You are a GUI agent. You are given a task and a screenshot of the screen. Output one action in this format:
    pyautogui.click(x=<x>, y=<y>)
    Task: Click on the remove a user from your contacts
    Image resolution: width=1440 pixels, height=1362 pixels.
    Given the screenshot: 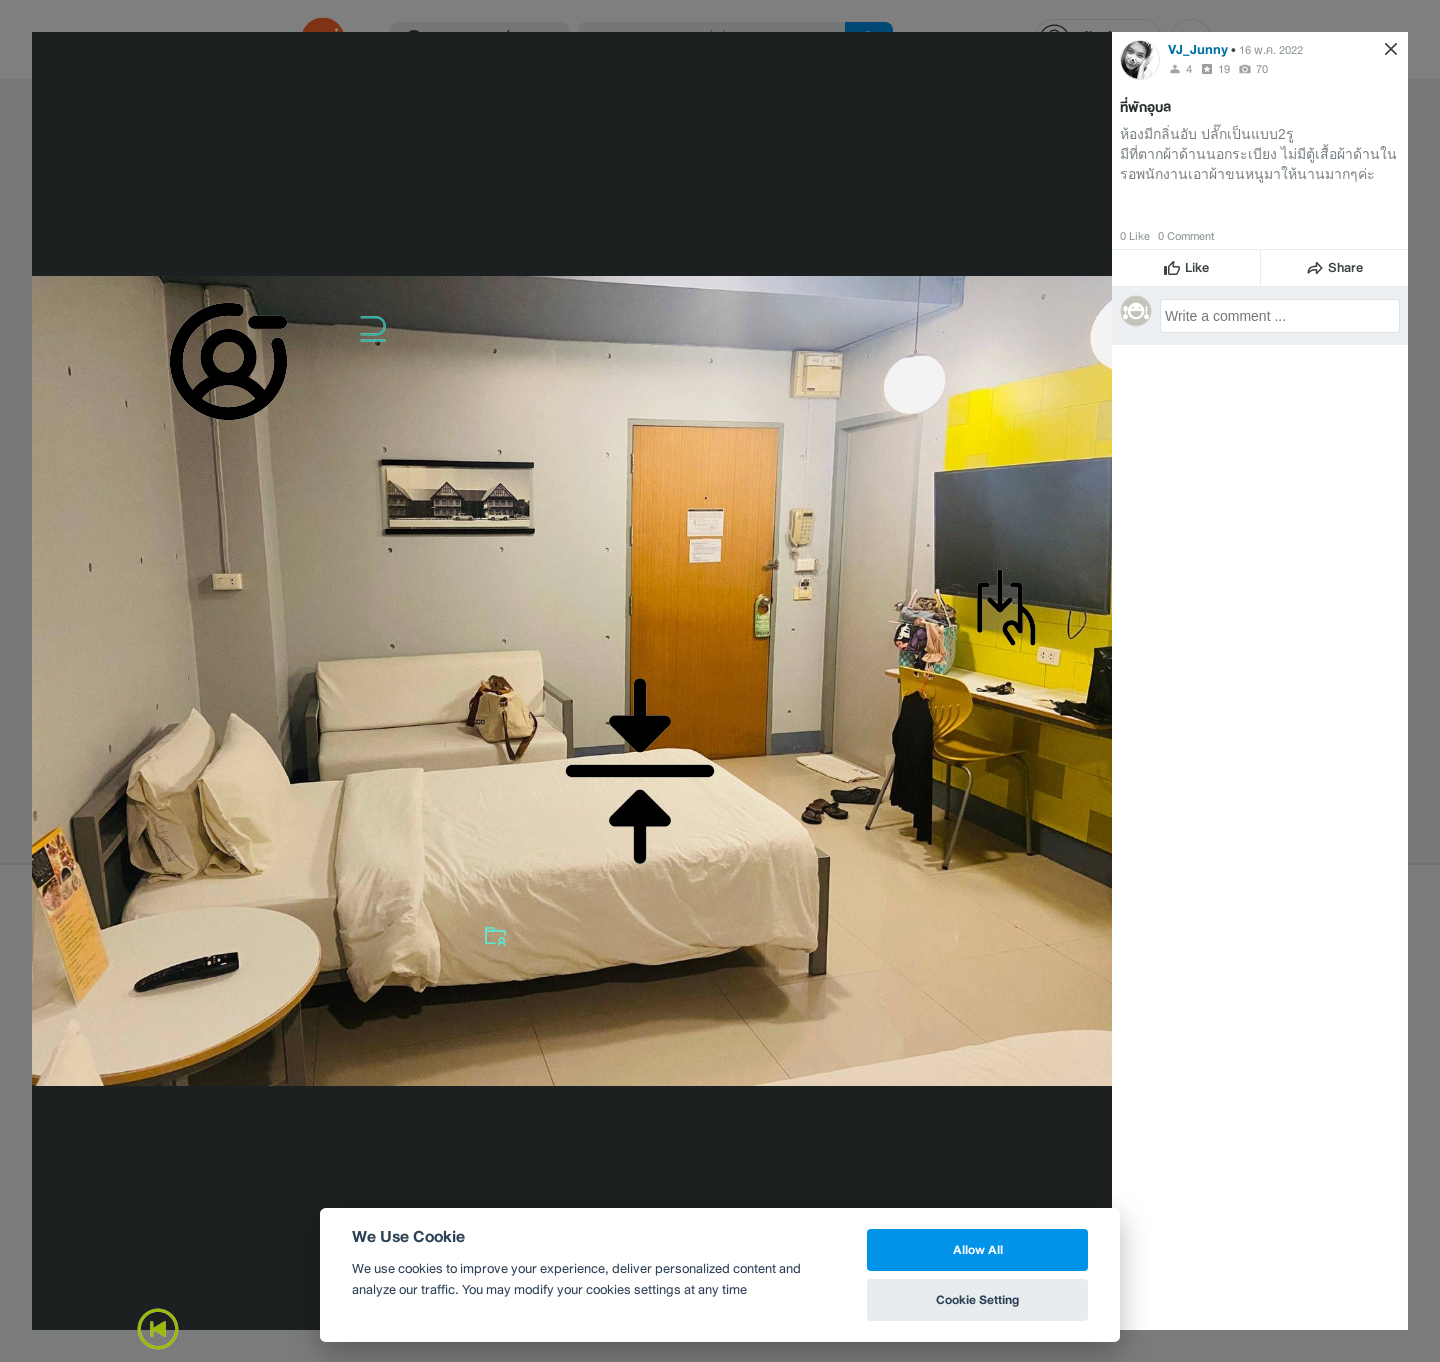 What is the action you would take?
    pyautogui.click(x=228, y=361)
    